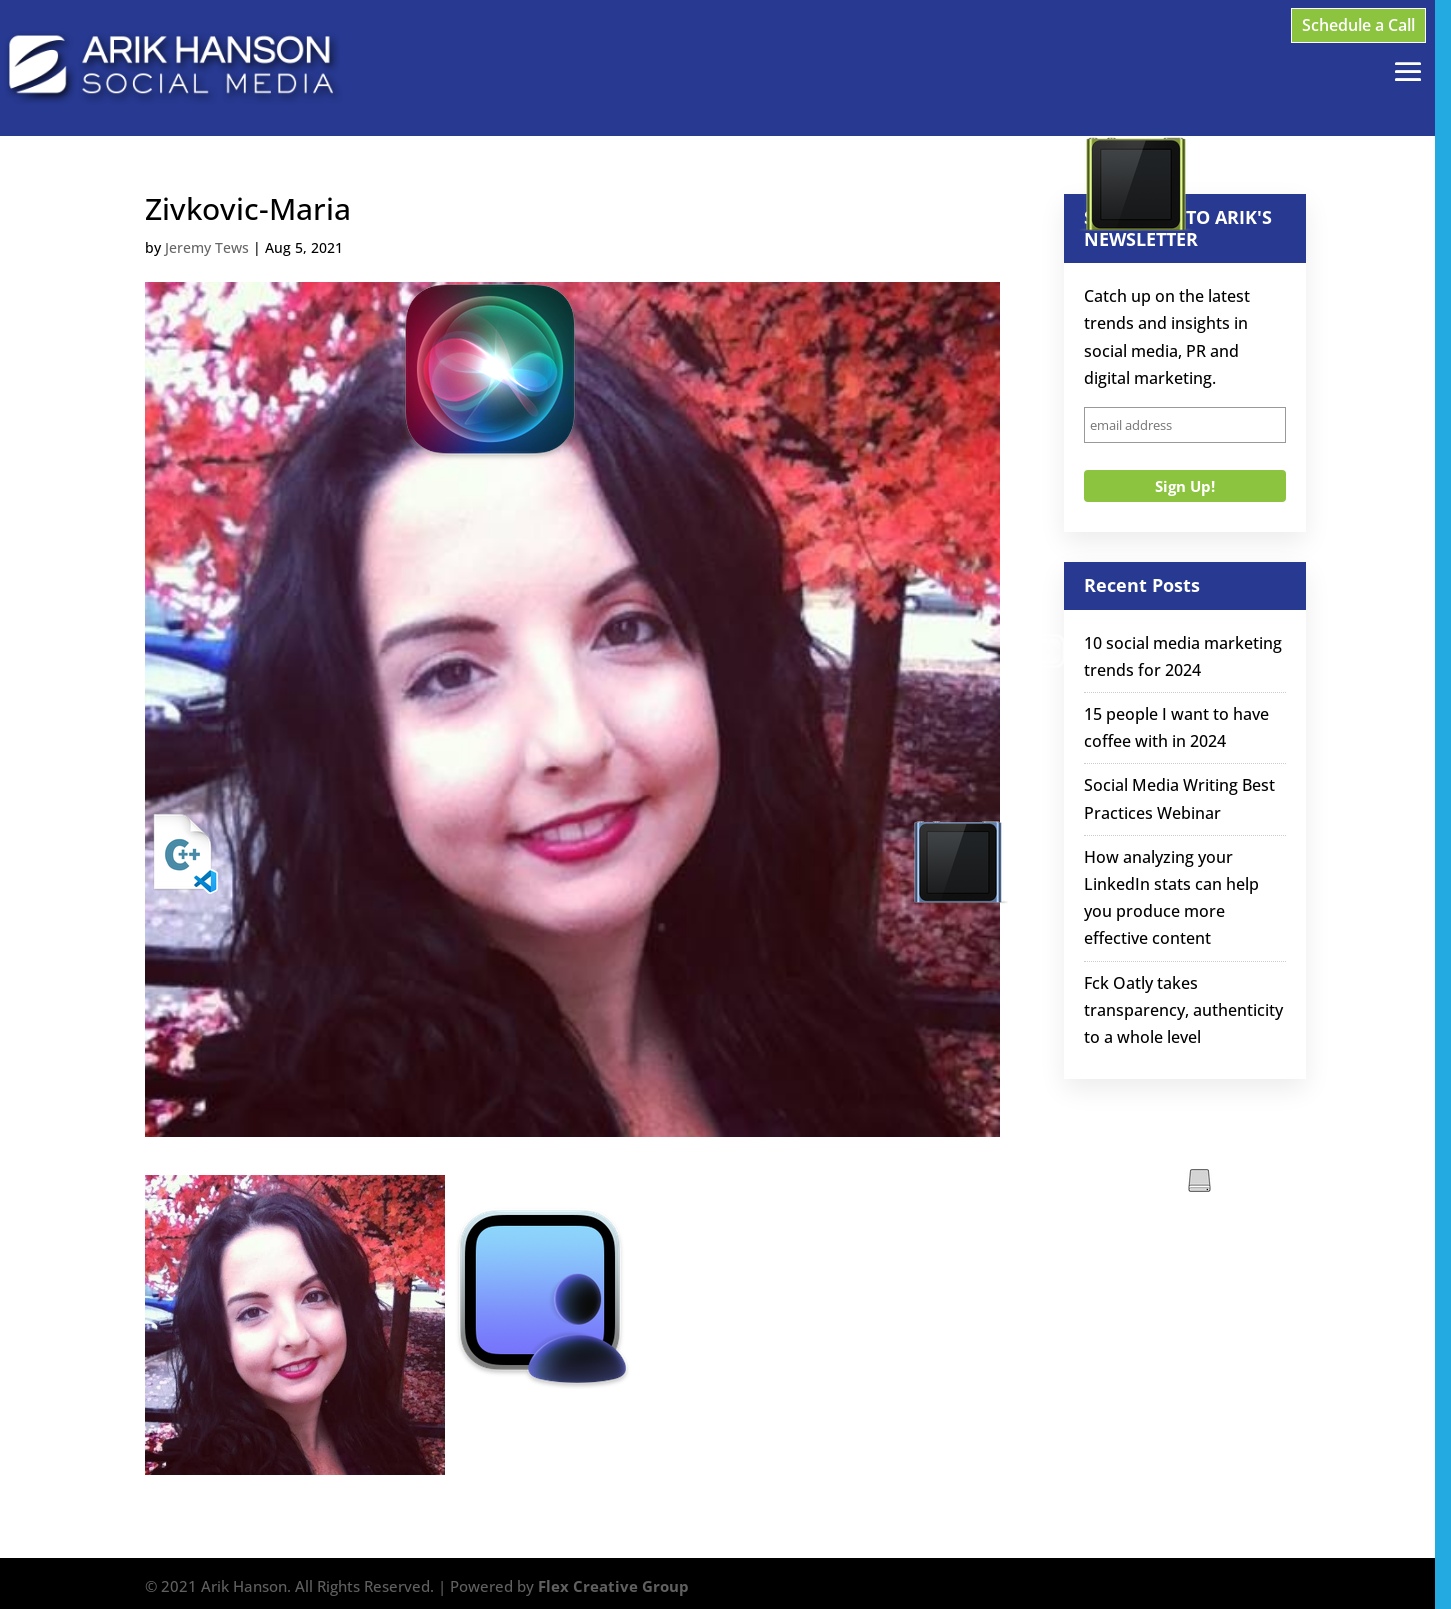 The height and width of the screenshot is (1609, 1451). Describe the element at coordinates (1199, 1180) in the screenshot. I see `access external drive in sidebar` at that location.